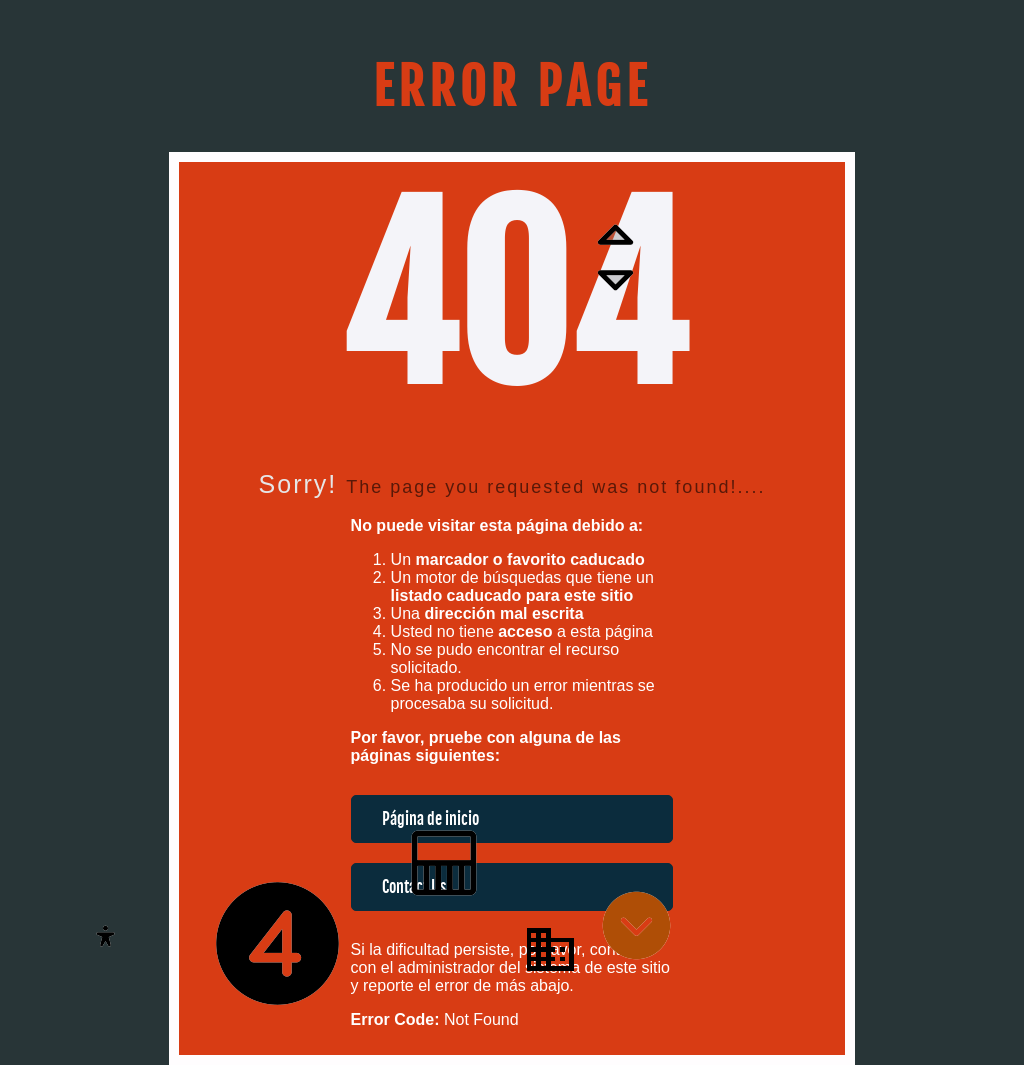 The width and height of the screenshot is (1024, 1065). Describe the element at coordinates (636, 925) in the screenshot. I see `expand dropdown menu or section` at that location.